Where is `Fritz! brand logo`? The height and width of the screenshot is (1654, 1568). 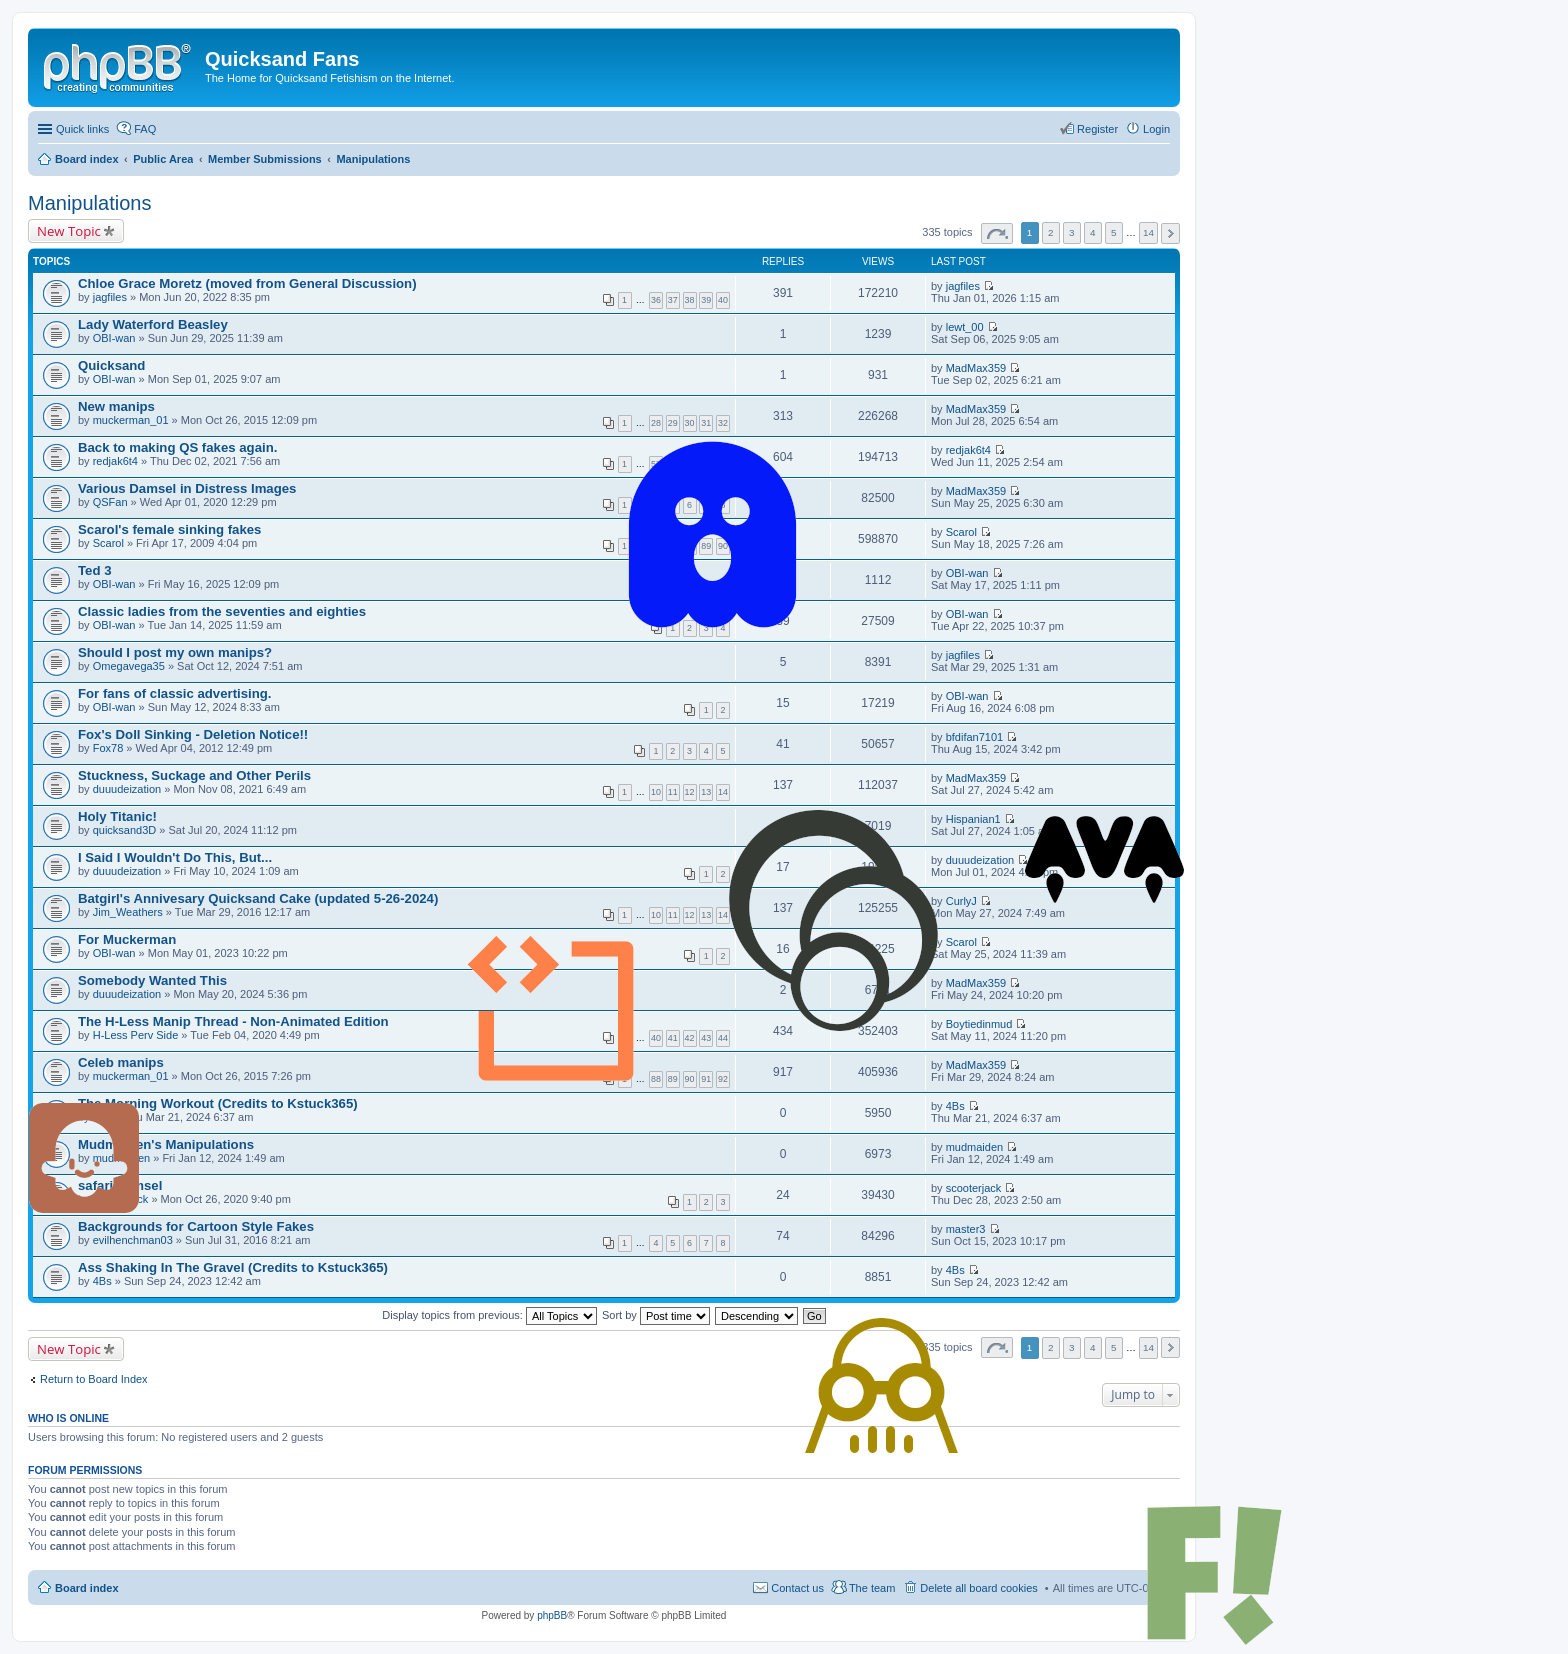
Fritz! brand logo is located at coordinates (1214, 1575).